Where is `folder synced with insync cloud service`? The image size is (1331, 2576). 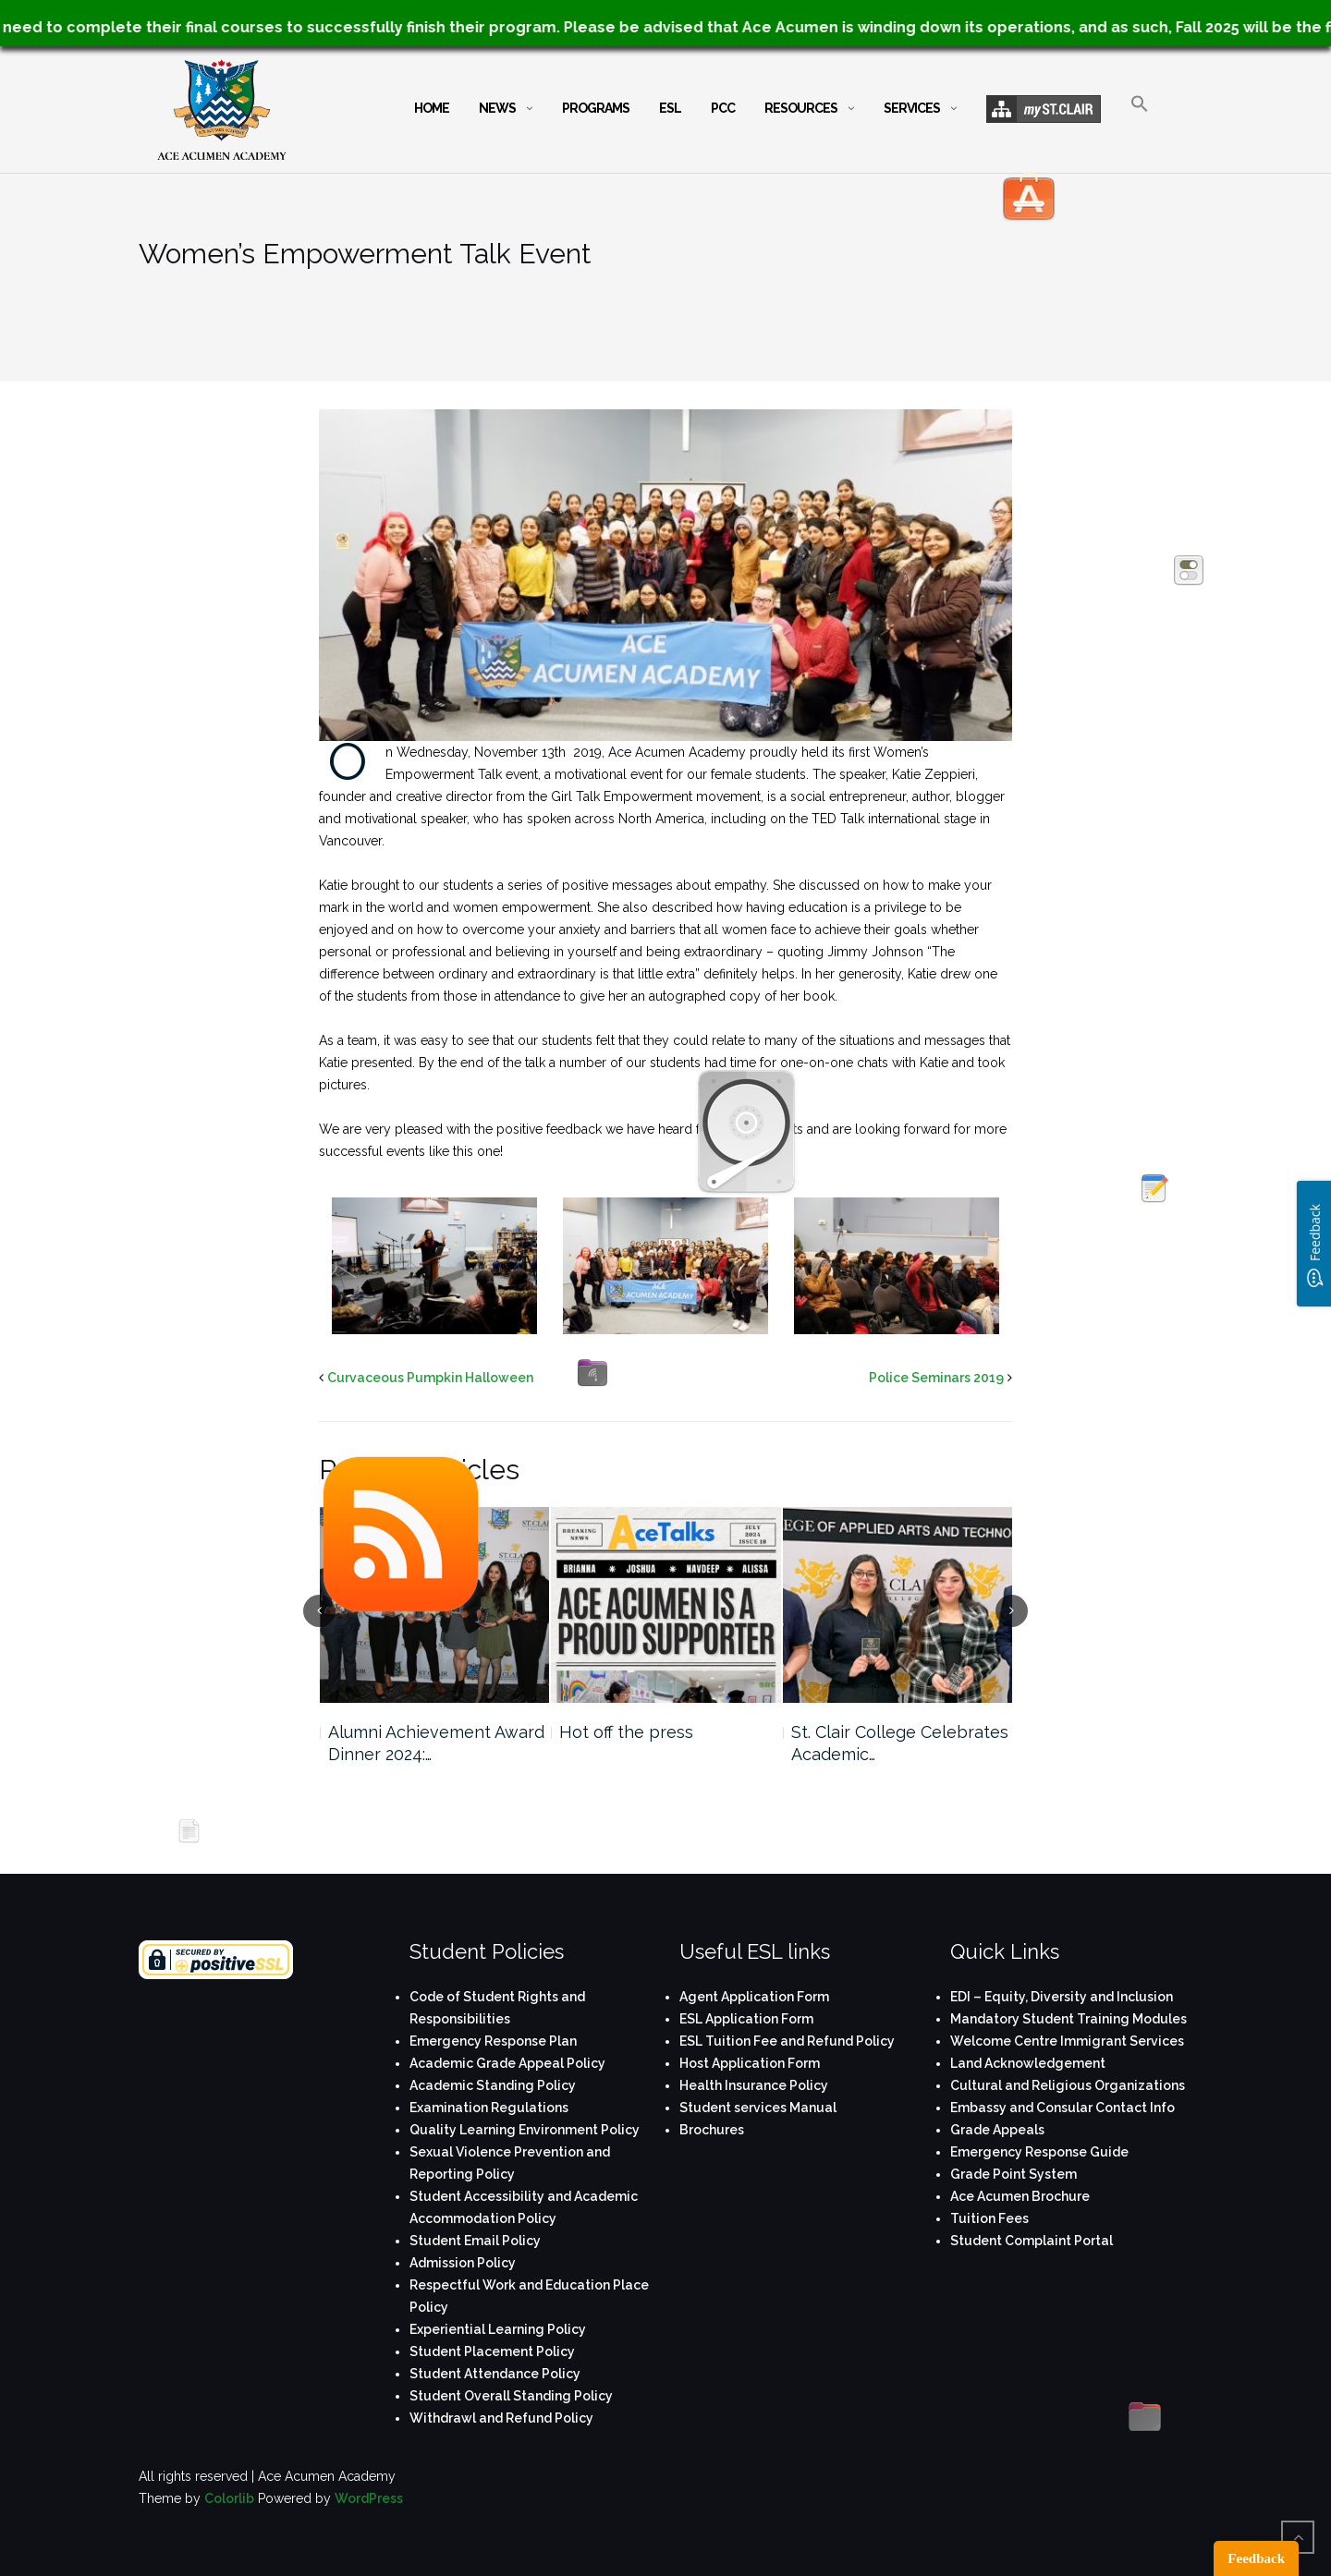
folder synced with insync cloud service is located at coordinates (592, 1372).